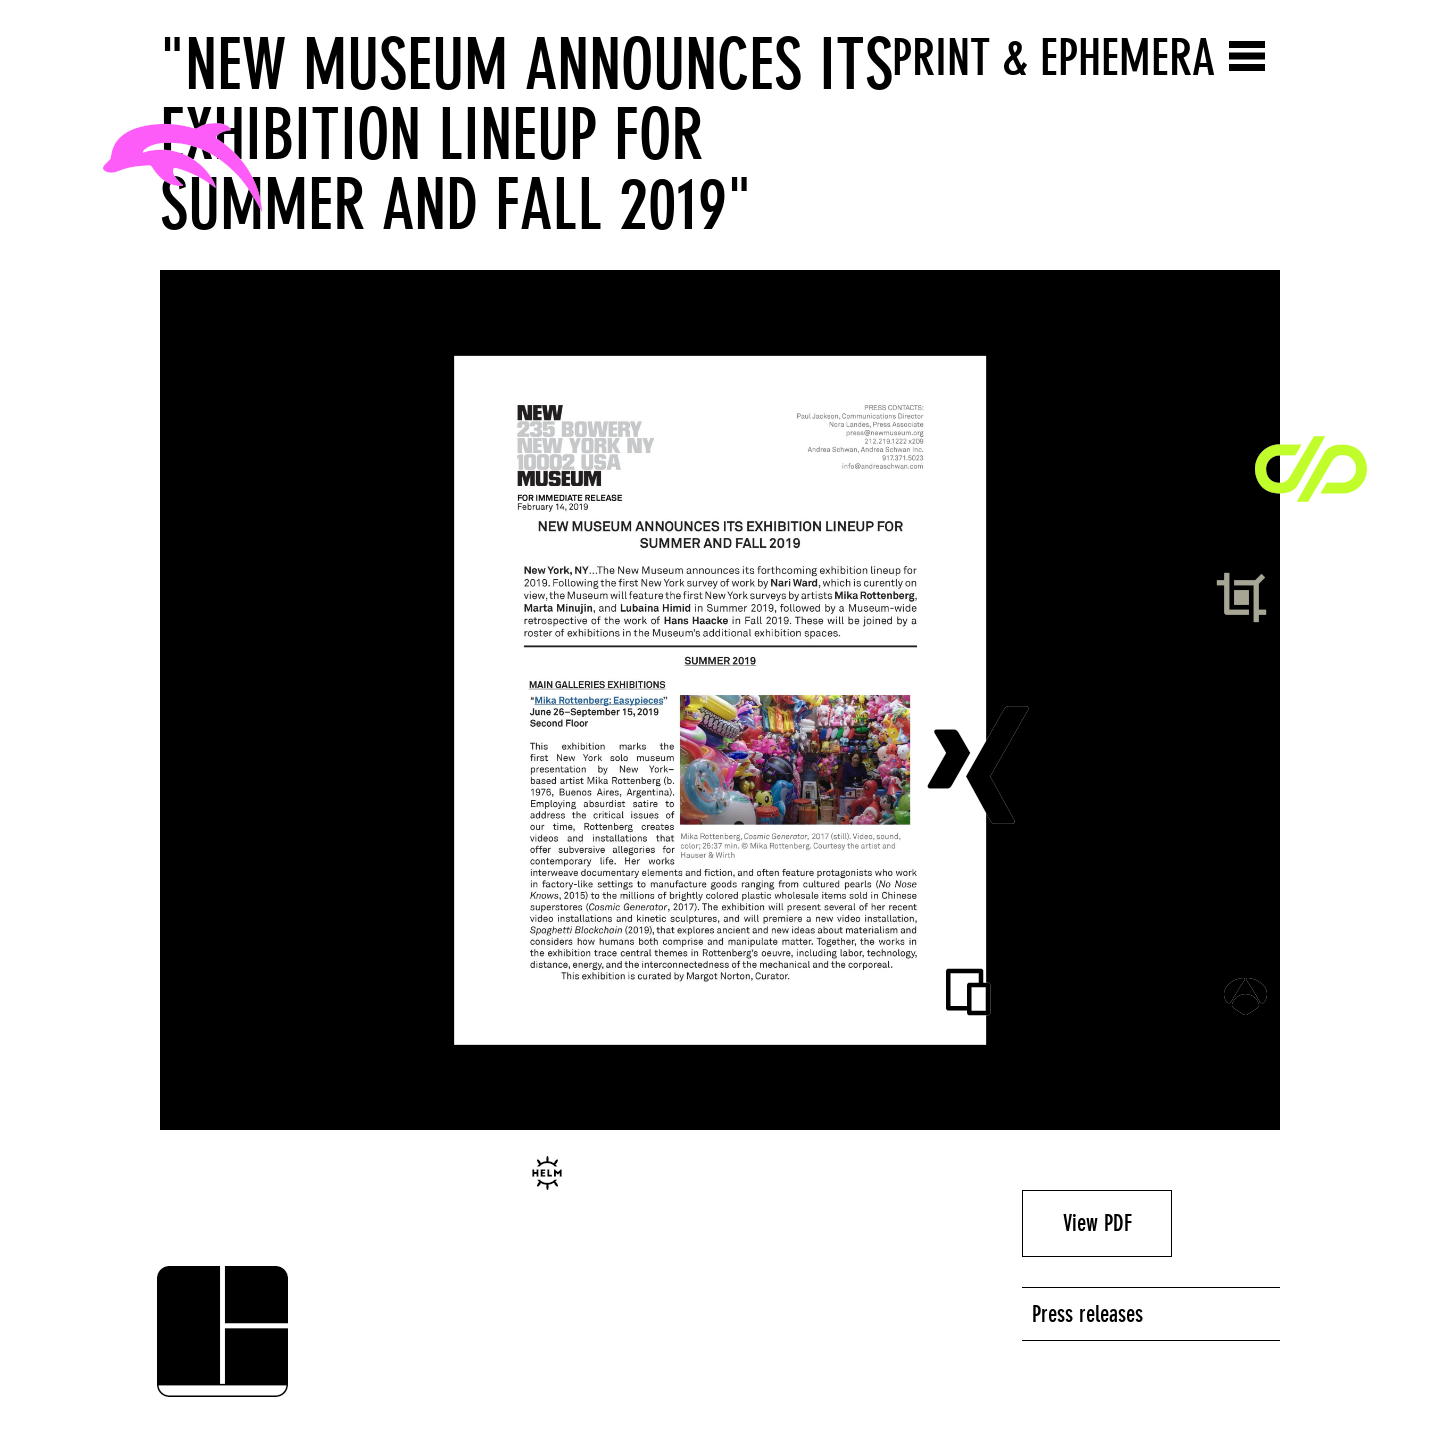  I want to click on open the Antena 3 app, so click(1245, 996).